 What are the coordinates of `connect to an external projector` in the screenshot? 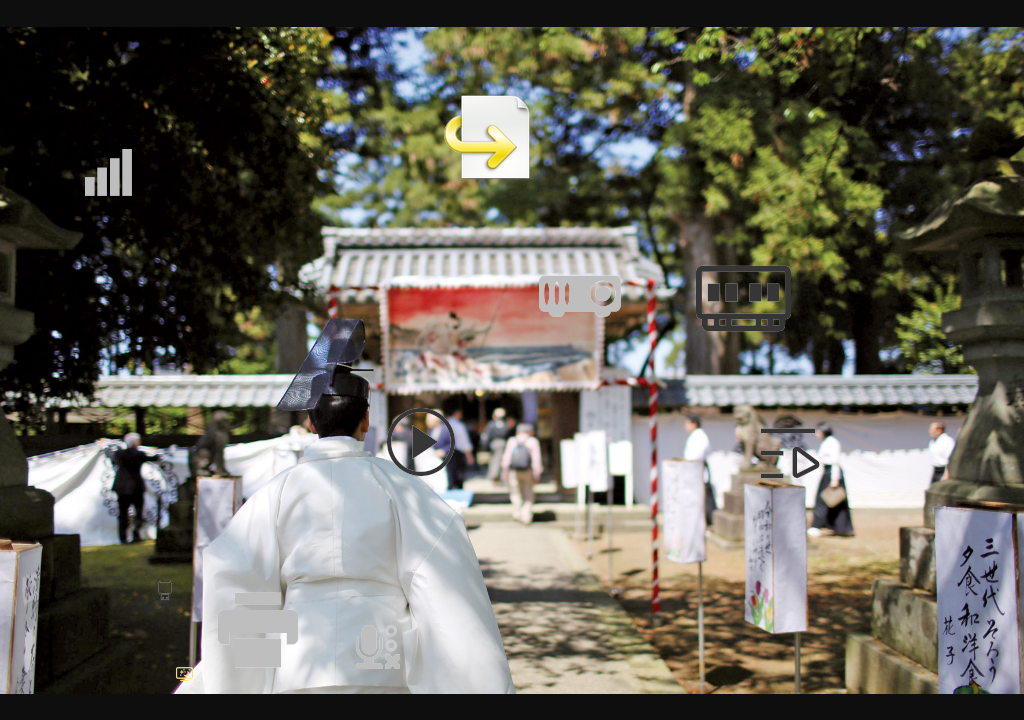 It's located at (580, 291).